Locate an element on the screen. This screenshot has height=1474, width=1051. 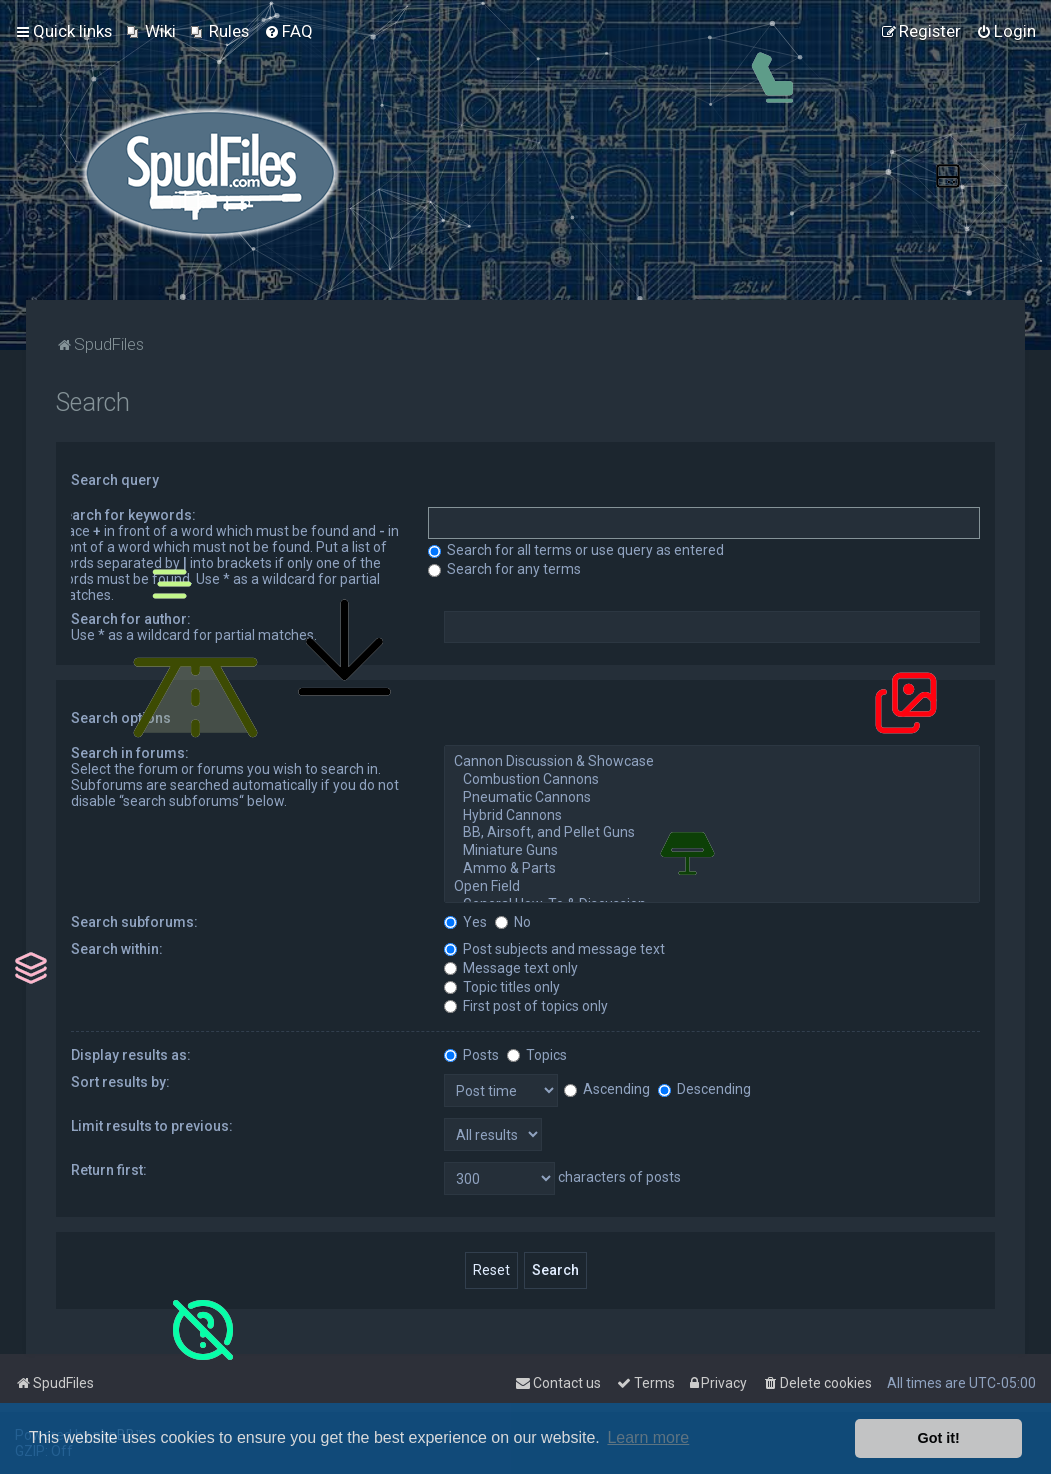
access hard drive or storage settings is located at coordinates (948, 176).